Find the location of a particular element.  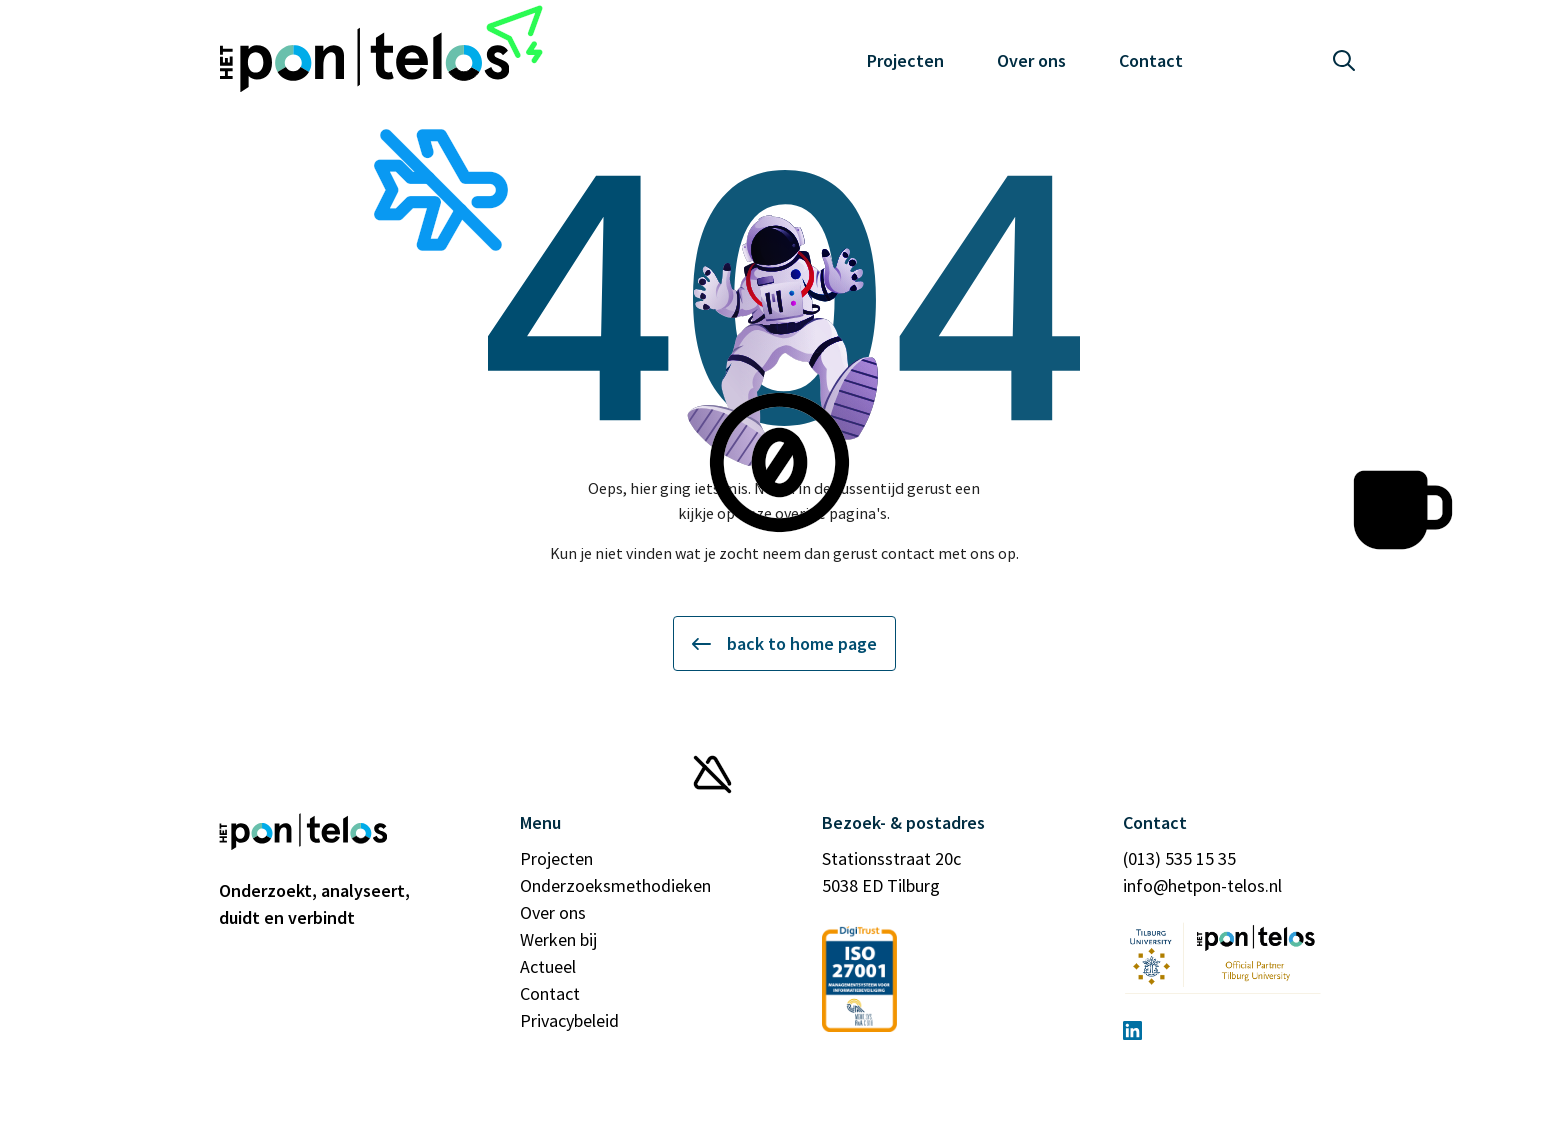

indicates content is public domain (CC0 license) is located at coordinates (779, 462).